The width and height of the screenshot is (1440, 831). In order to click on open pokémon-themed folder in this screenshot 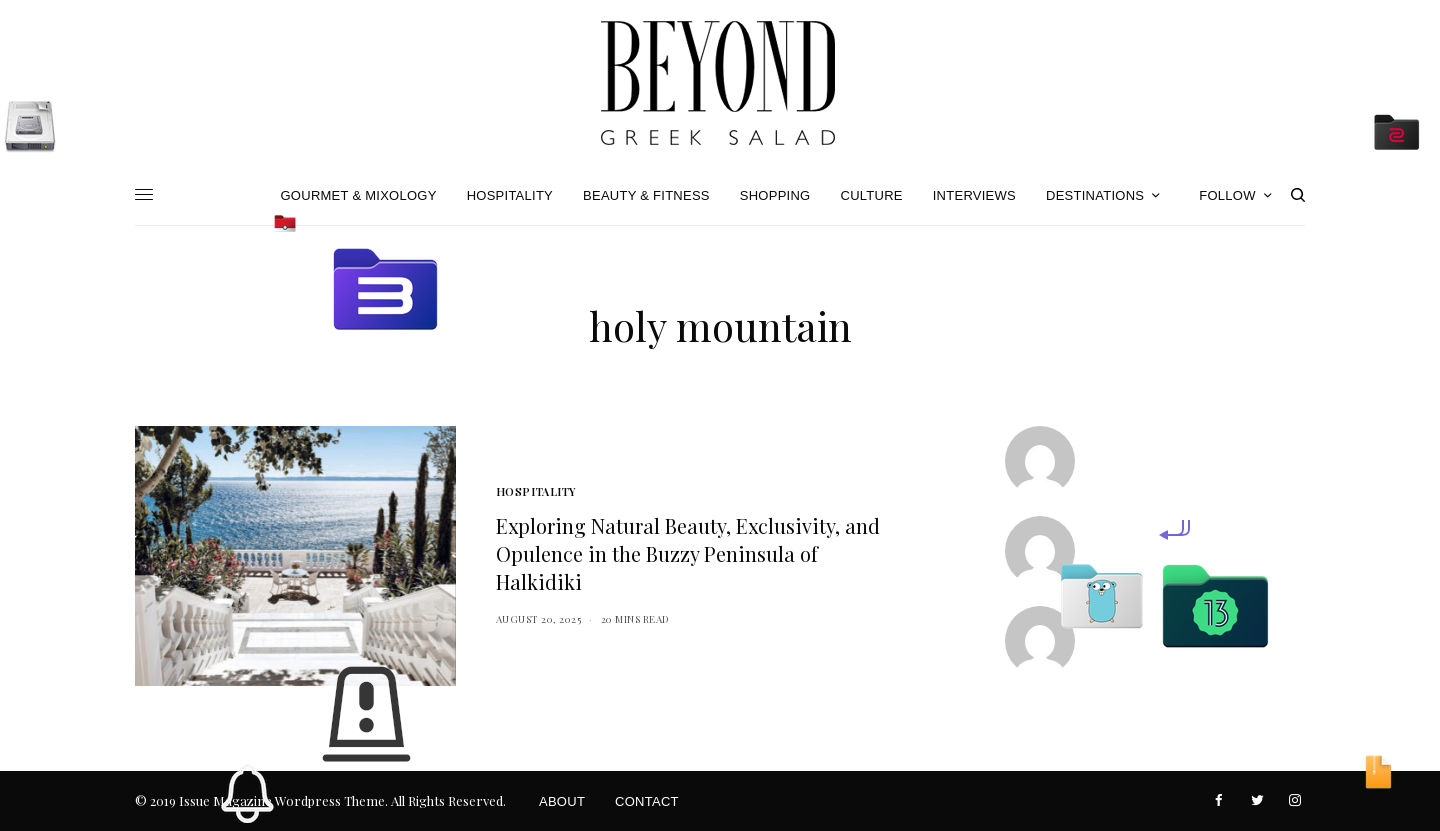, I will do `click(285, 224)`.